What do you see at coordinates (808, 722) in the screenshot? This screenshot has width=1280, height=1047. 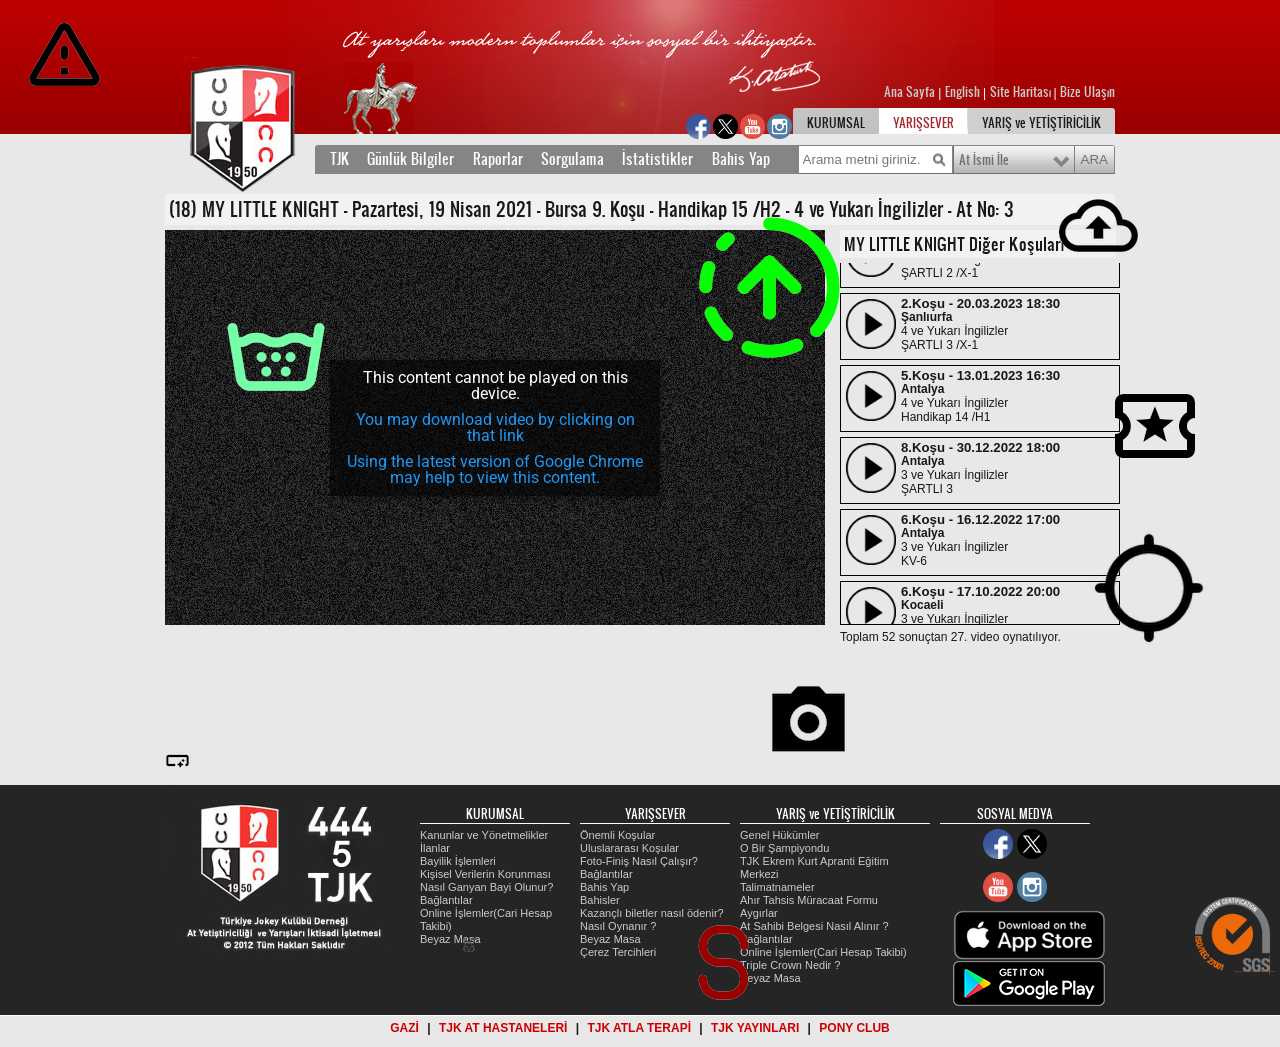 I see `take a photo` at bounding box center [808, 722].